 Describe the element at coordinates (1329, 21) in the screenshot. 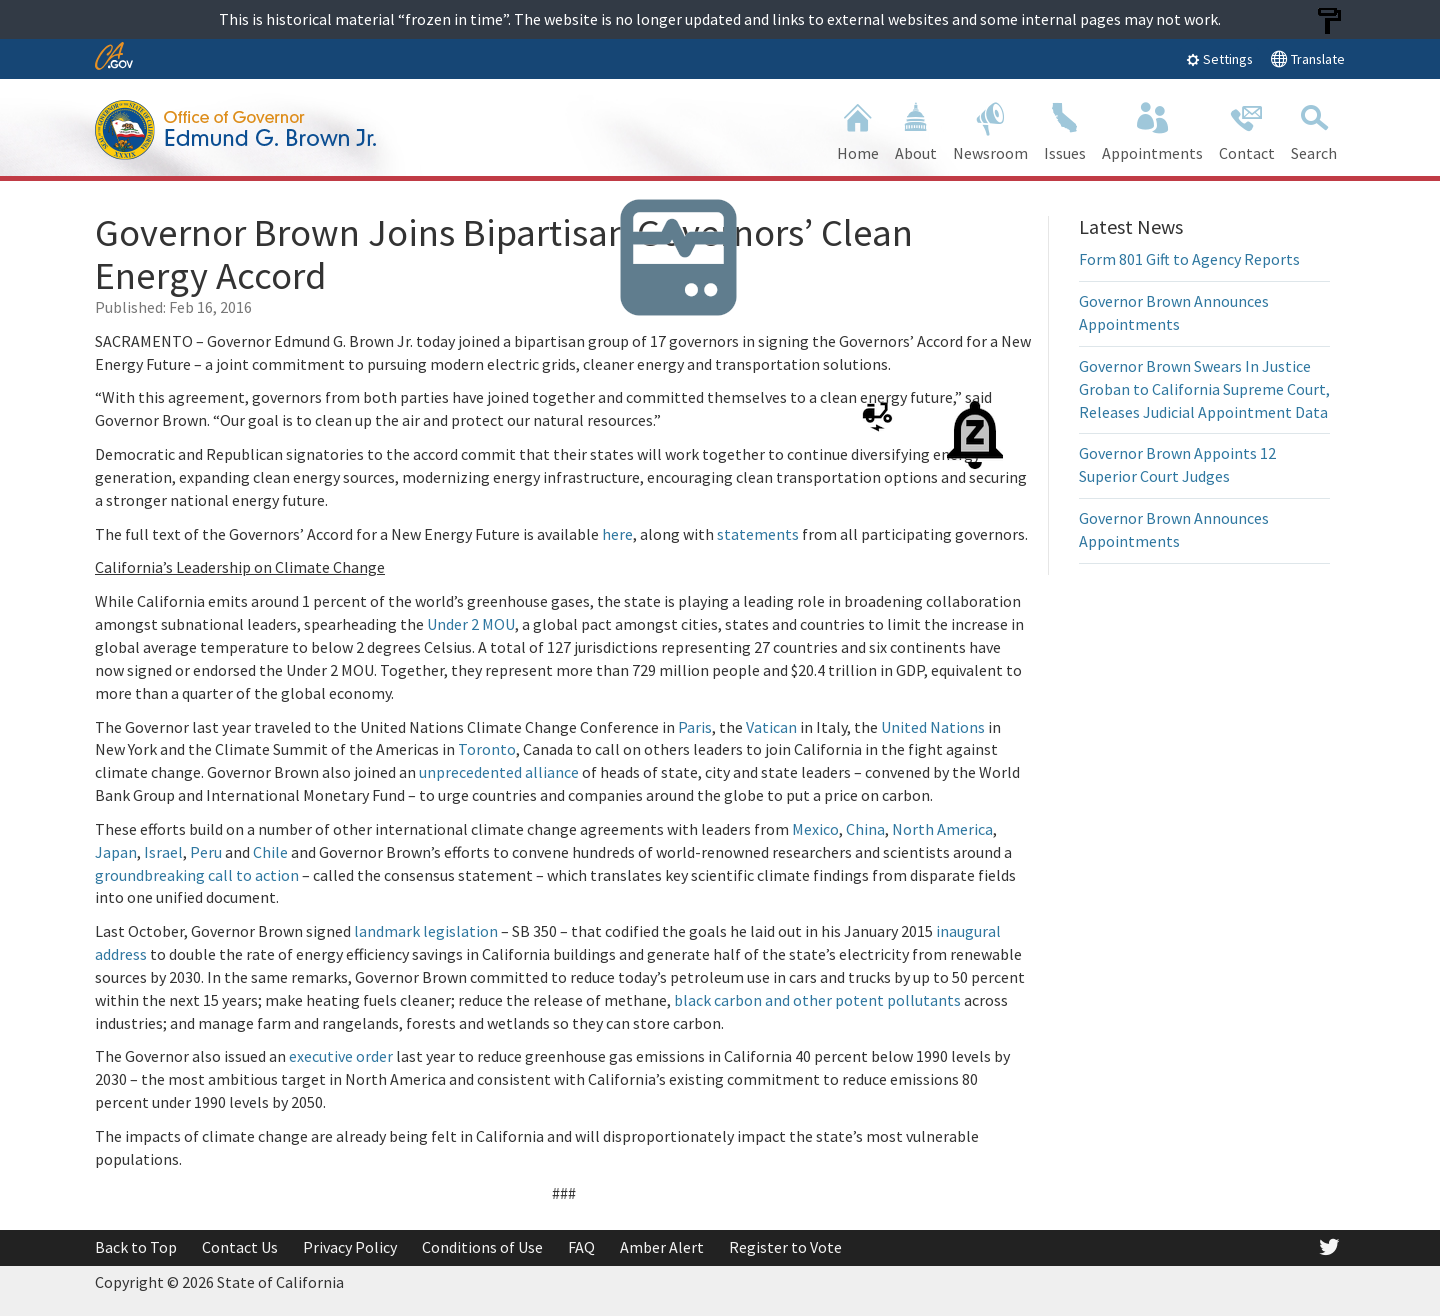

I see `apply formatting style to selected content` at that location.